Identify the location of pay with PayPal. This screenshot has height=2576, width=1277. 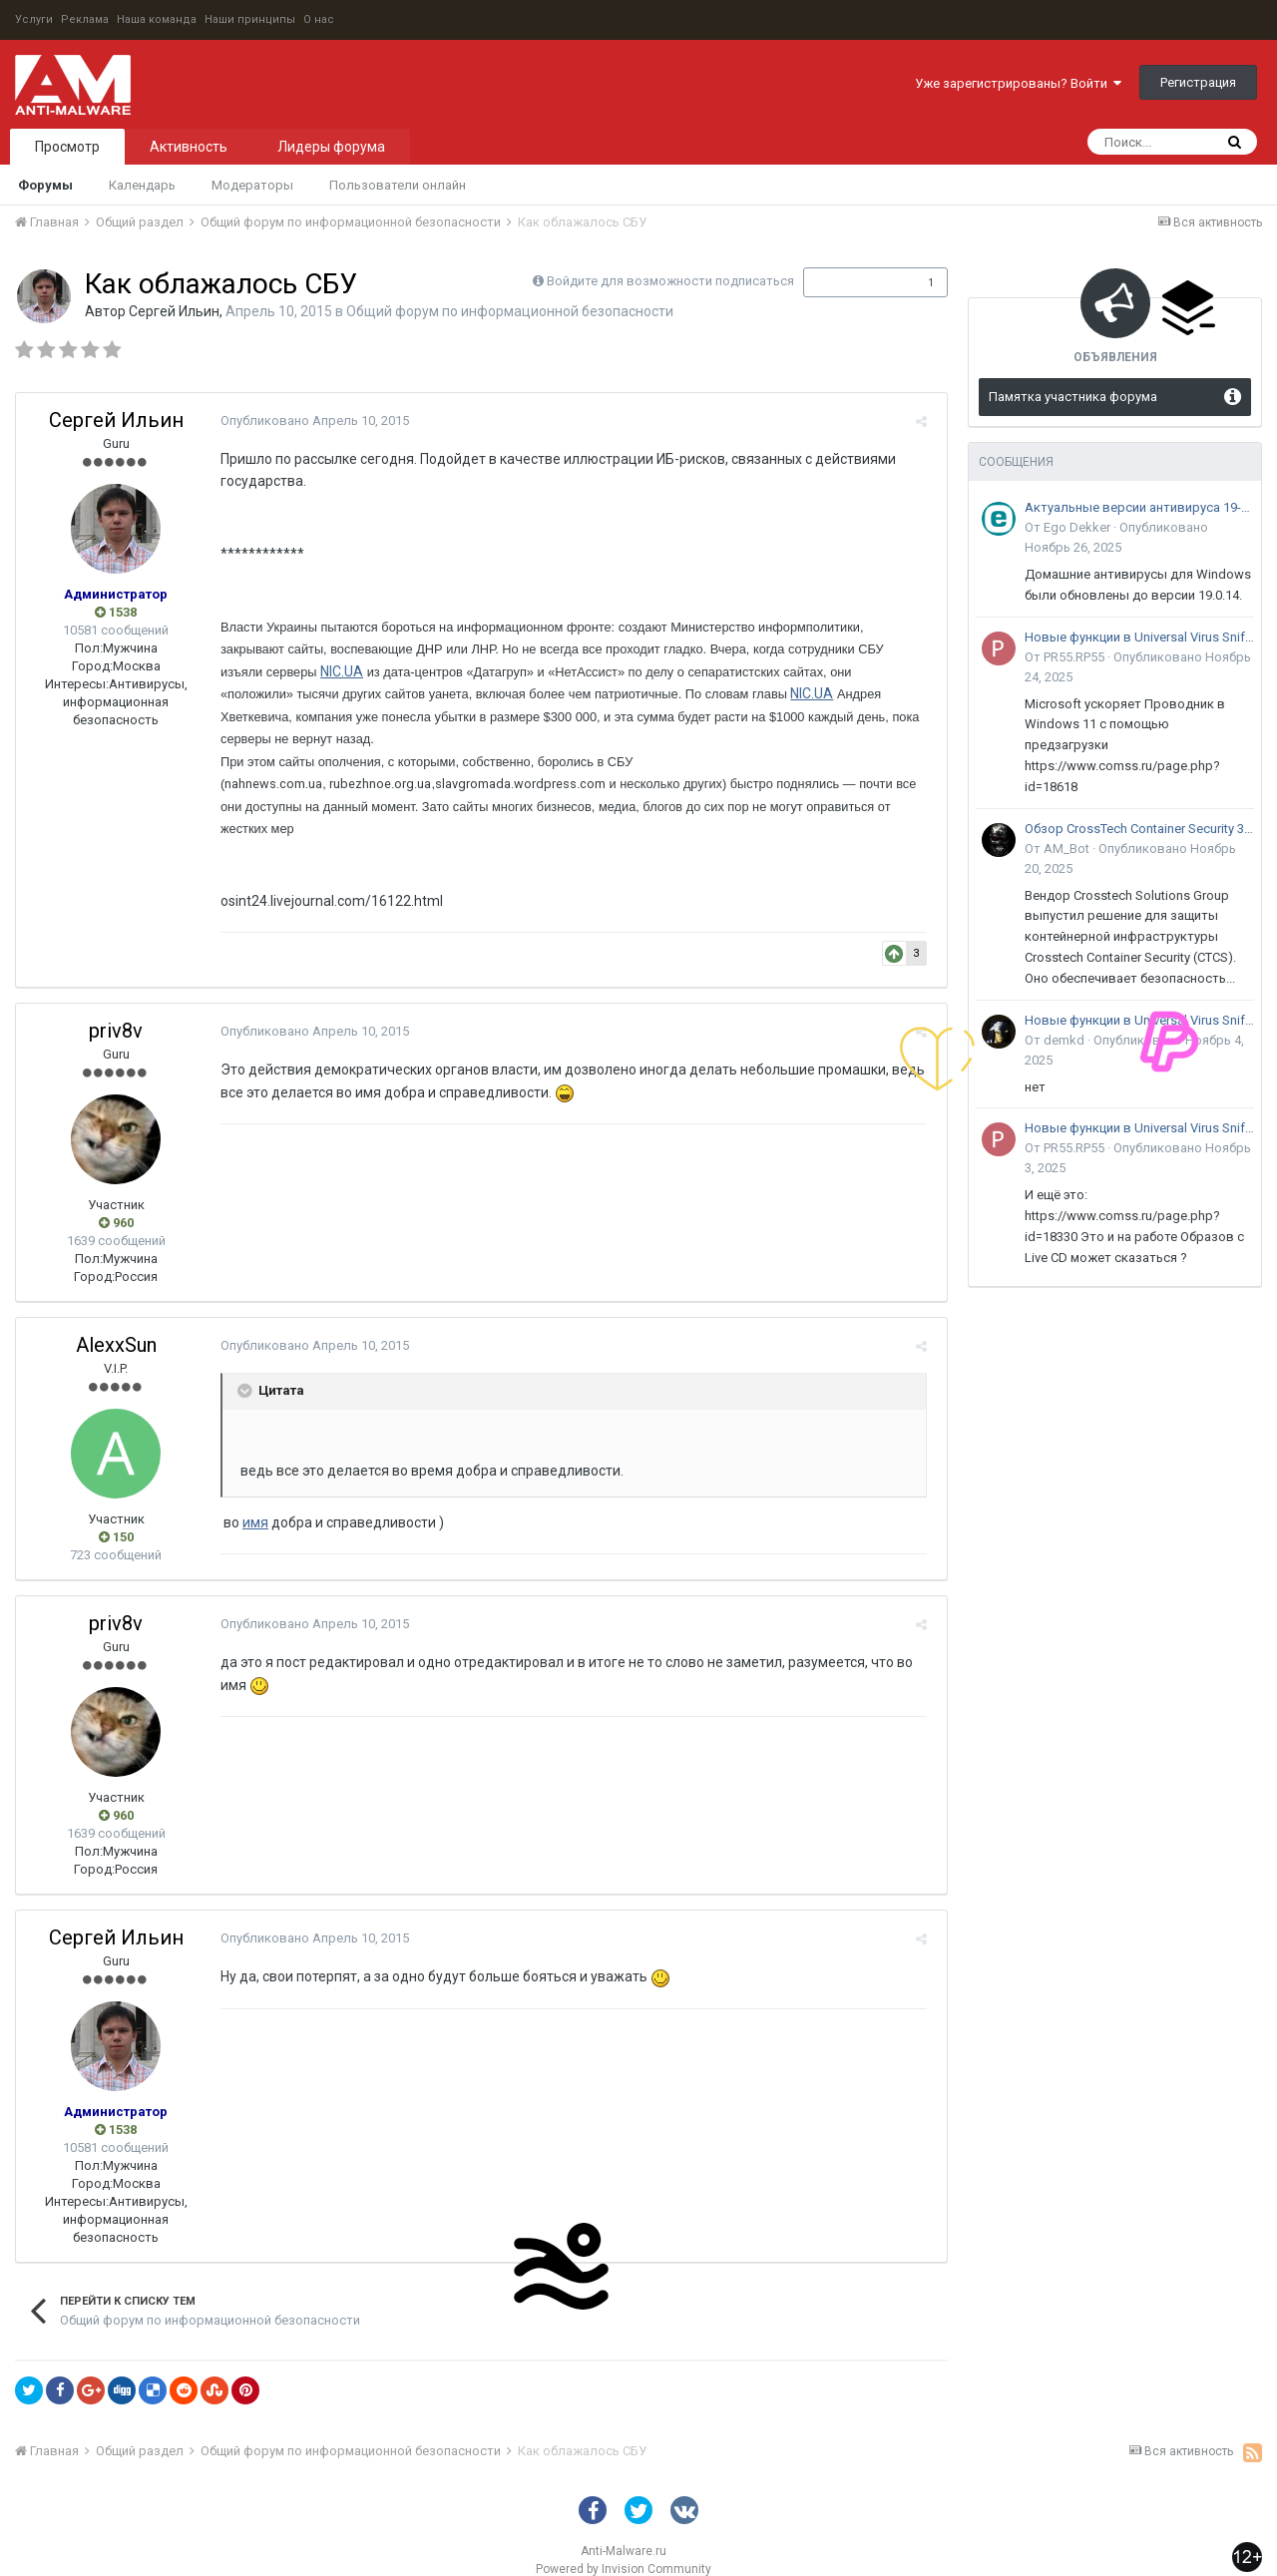
(1168, 1042).